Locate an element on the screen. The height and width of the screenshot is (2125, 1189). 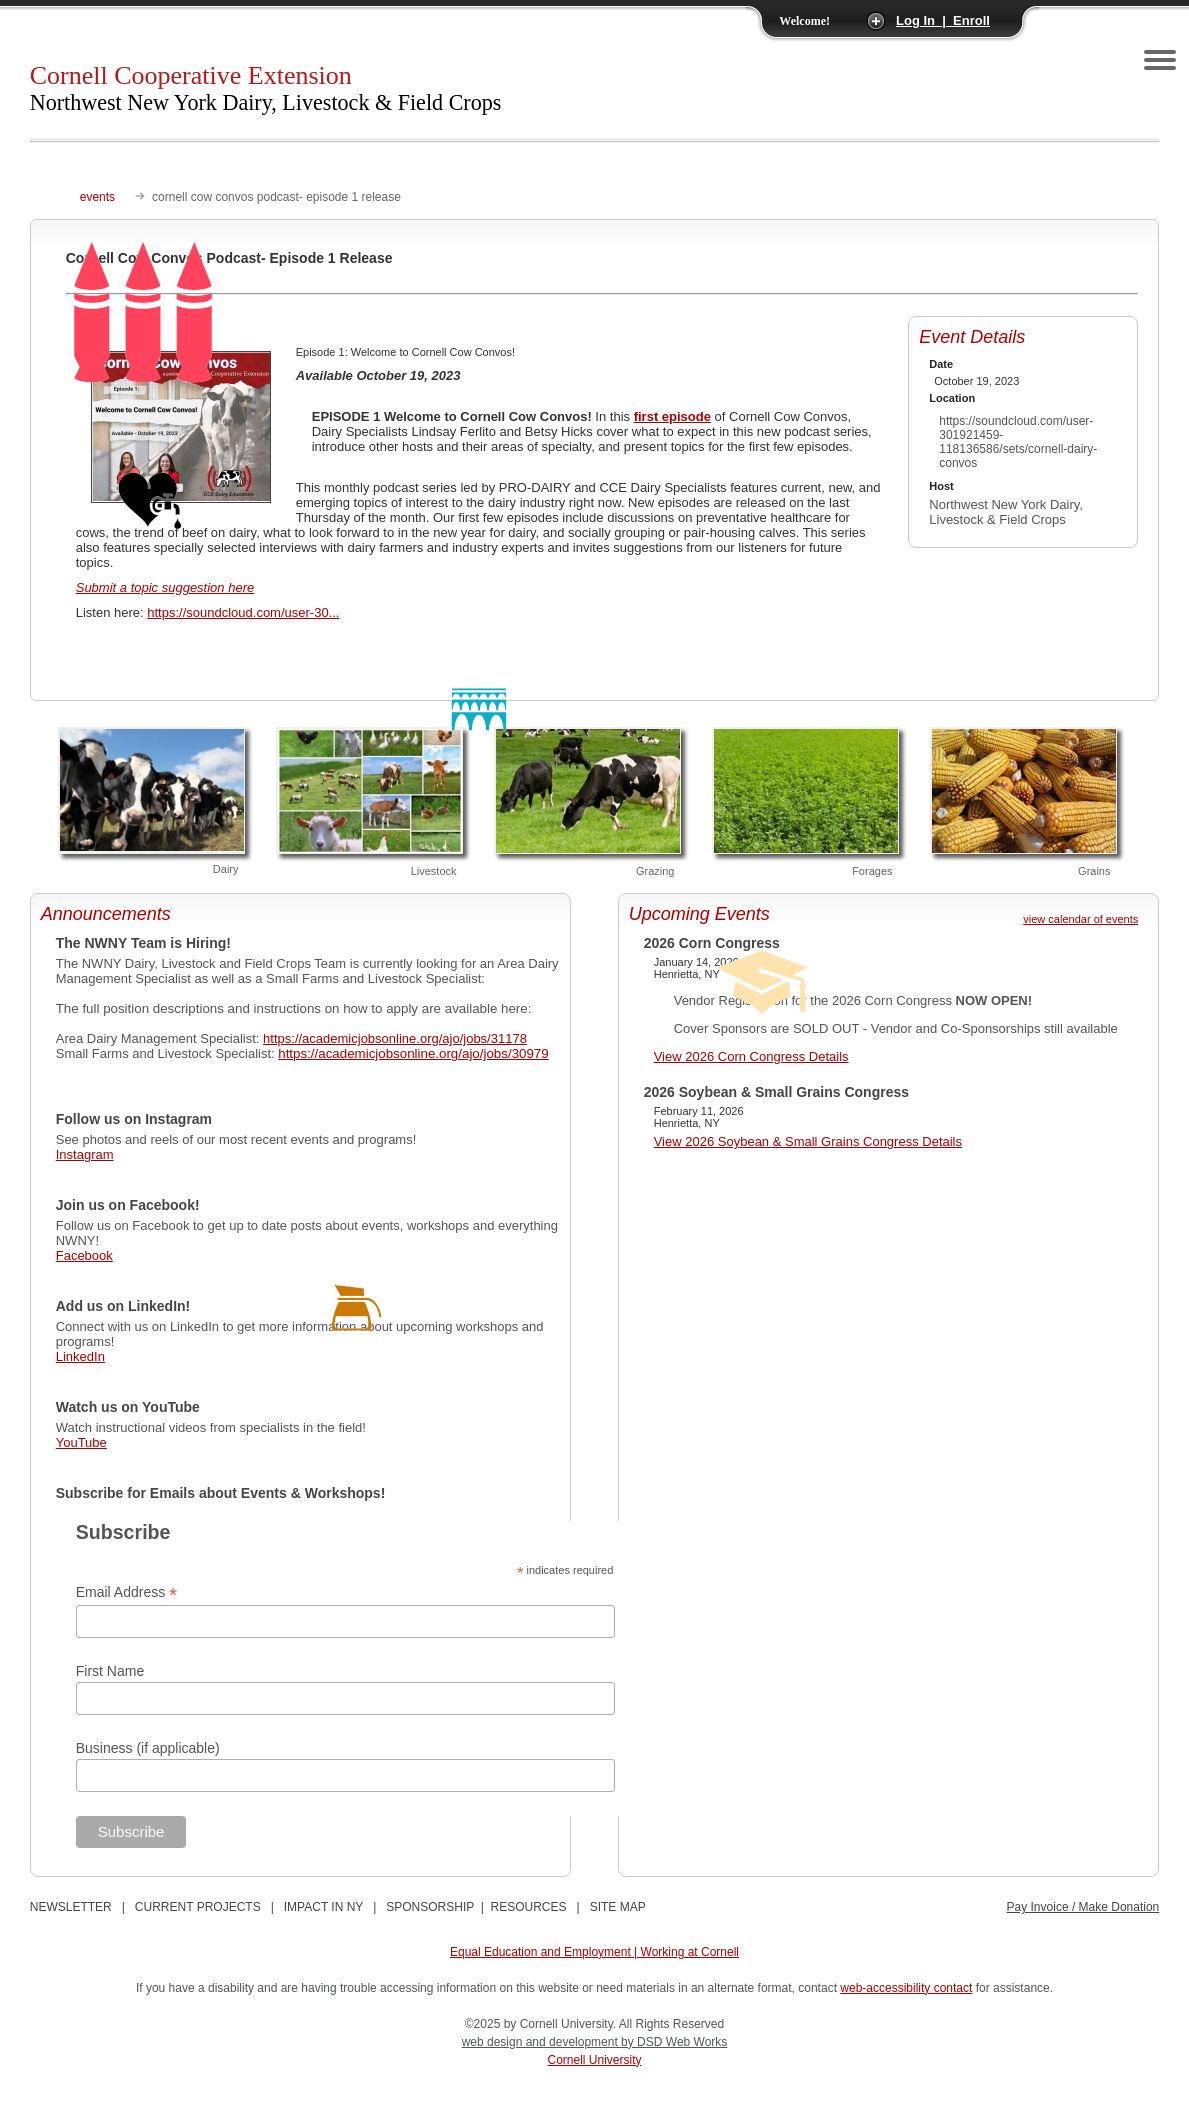
view aqueduct or water infrastructure is located at coordinates (479, 704).